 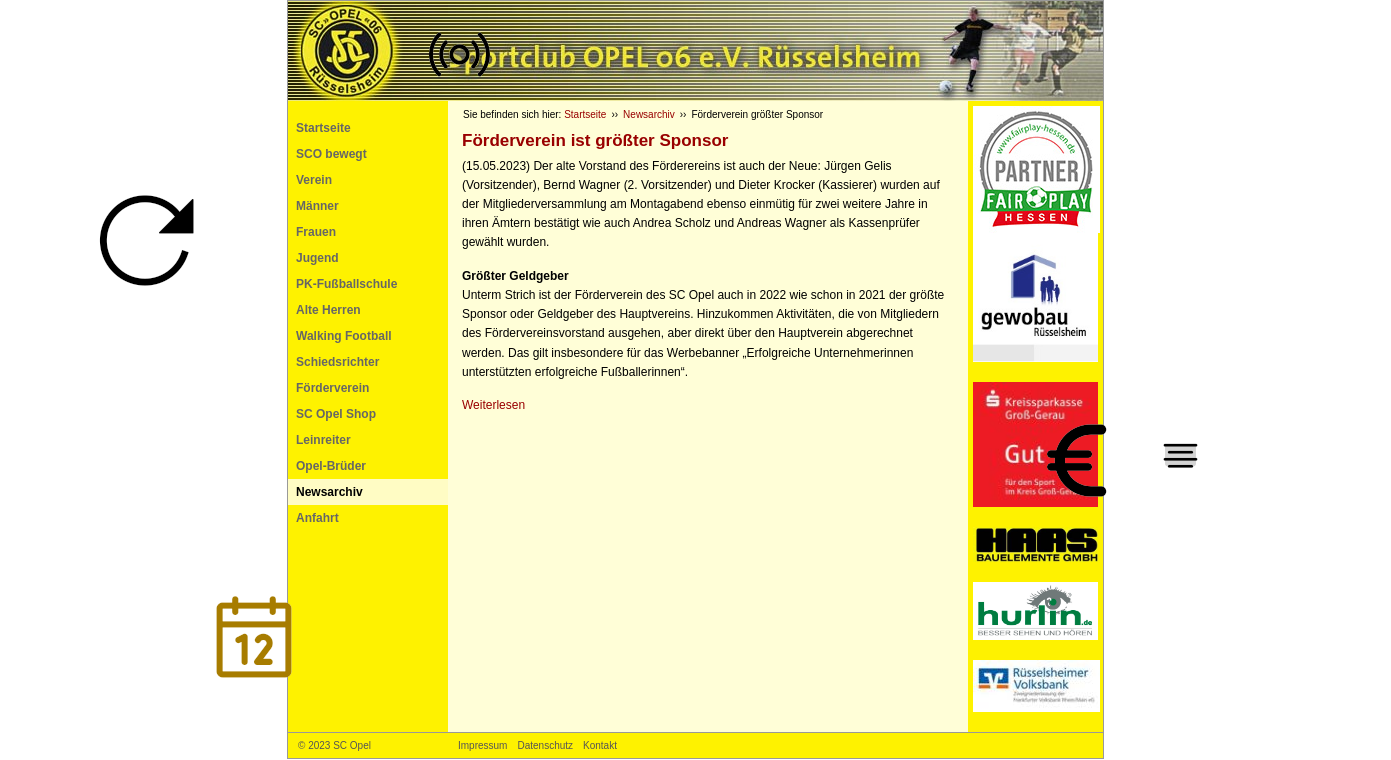 I want to click on start a live broadcast or stream, so click(x=459, y=54).